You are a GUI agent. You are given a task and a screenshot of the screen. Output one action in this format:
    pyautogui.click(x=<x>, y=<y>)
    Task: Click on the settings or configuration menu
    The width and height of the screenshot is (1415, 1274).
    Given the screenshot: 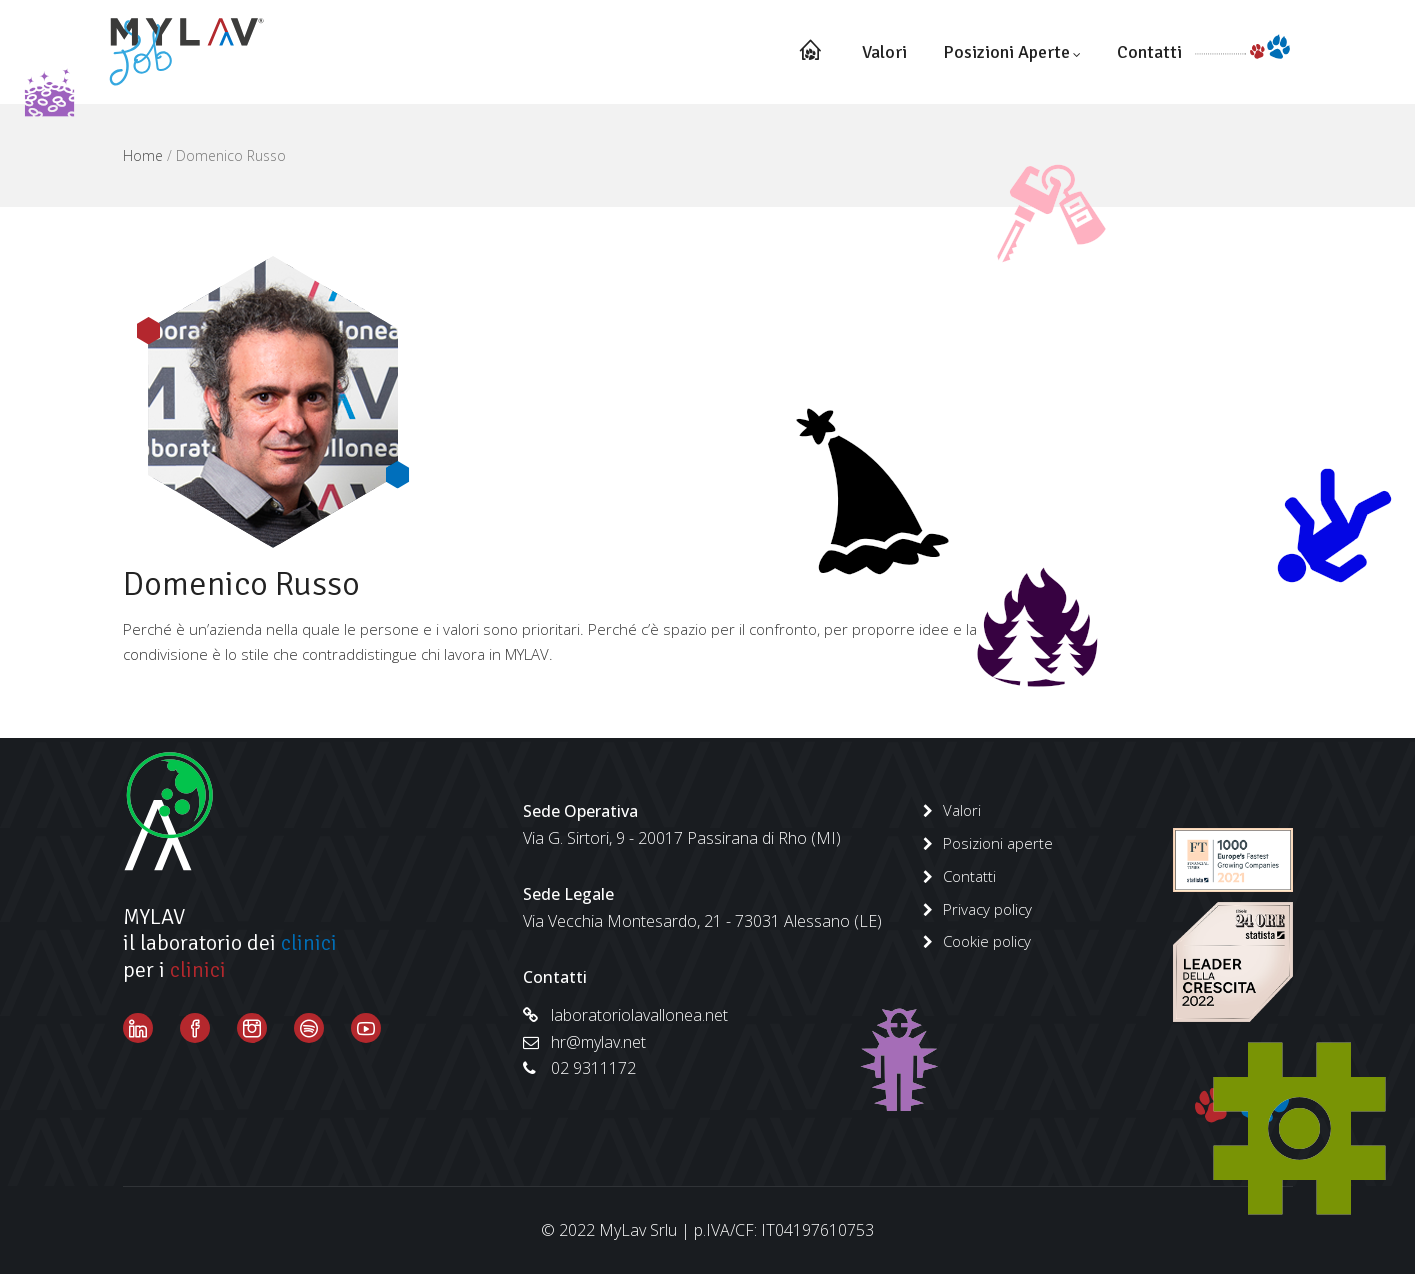 What is the action you would take?
    pyautogui.click(x=1299, y=1128)
    